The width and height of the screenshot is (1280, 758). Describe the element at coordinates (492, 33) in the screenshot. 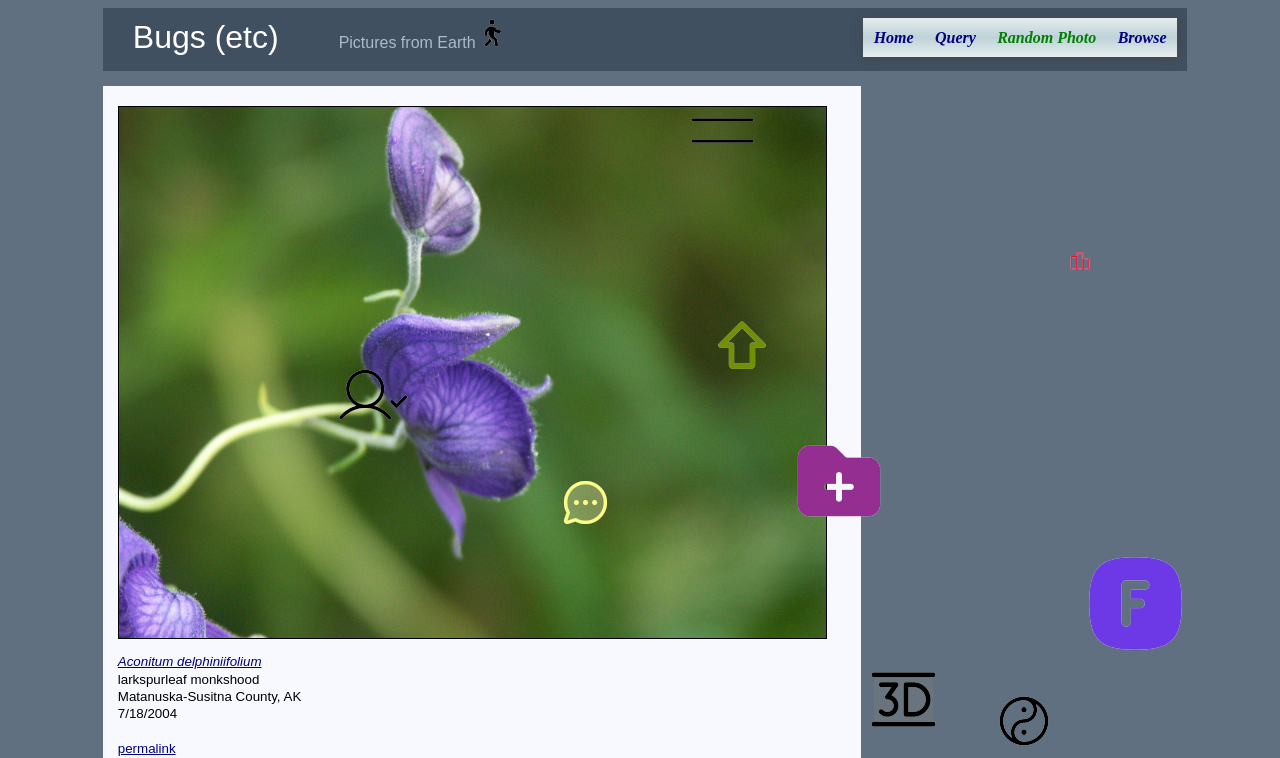

I see `walking directions or pedestrian navigation mode` at that location.